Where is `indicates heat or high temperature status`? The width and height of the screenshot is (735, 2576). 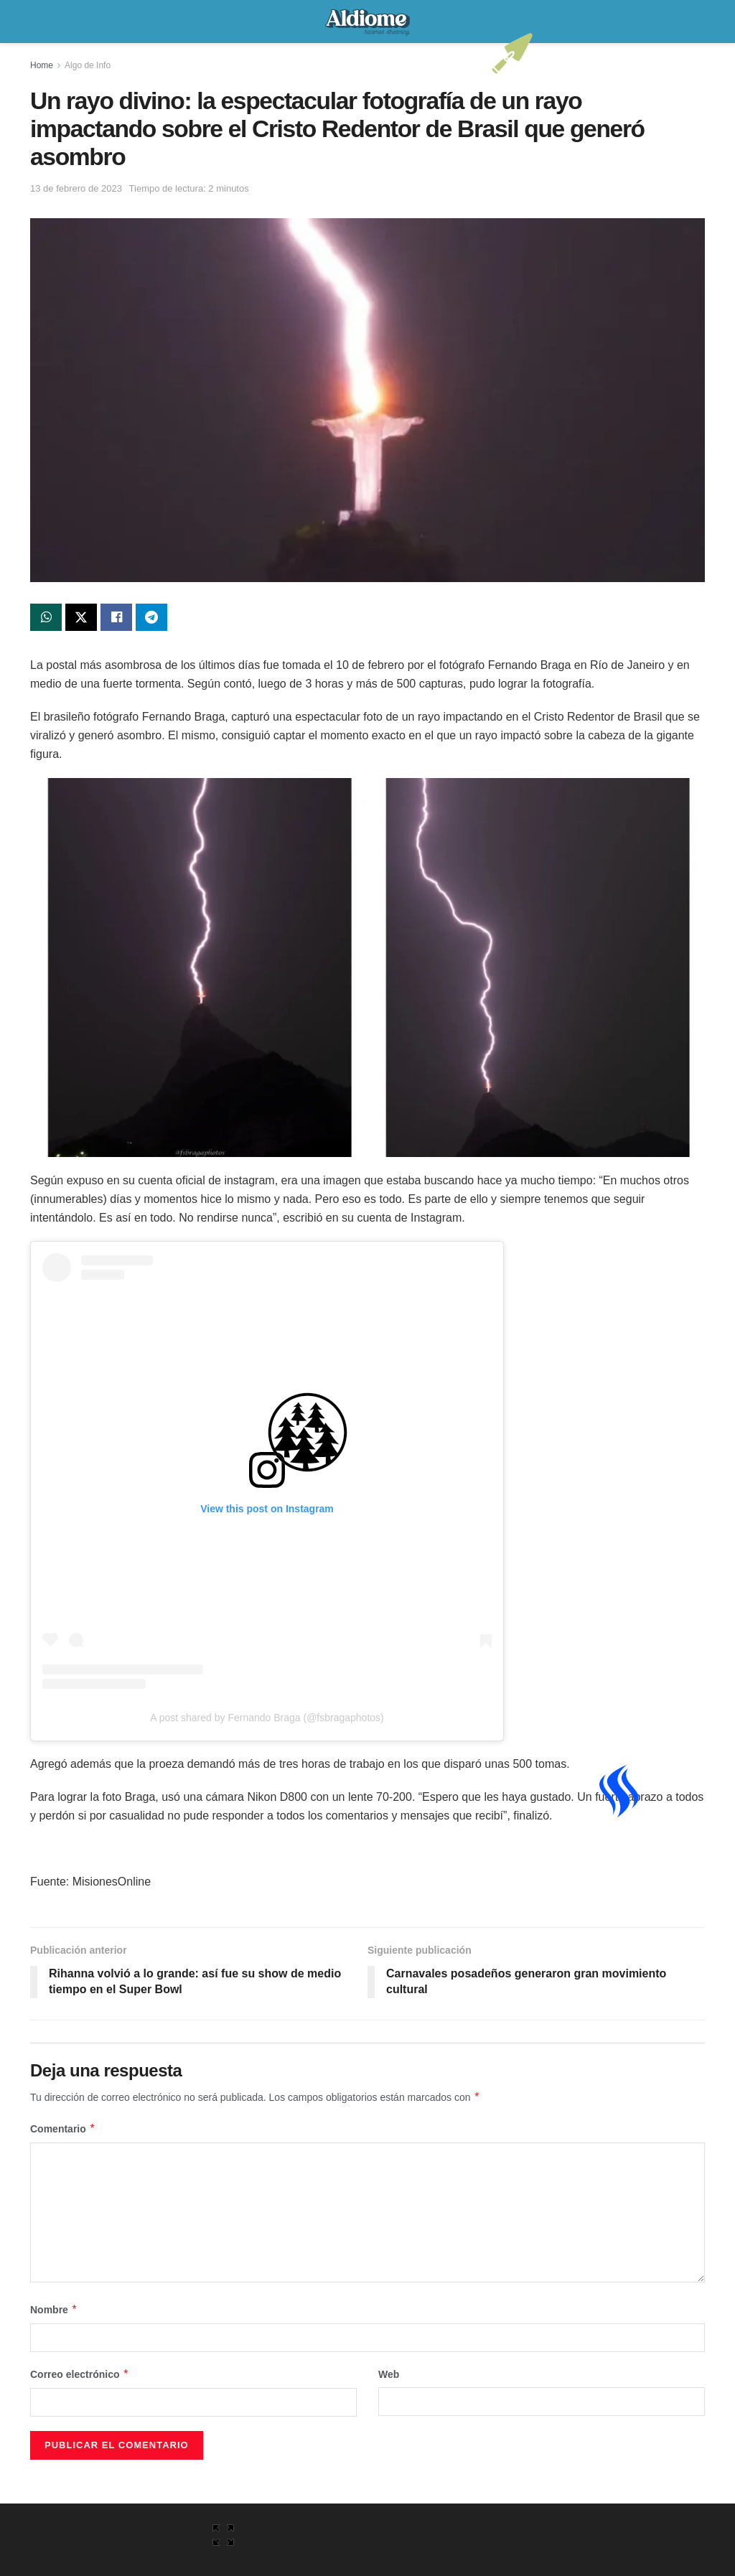
indicates heat or high temperature status is located at coordinates (619, 1792).